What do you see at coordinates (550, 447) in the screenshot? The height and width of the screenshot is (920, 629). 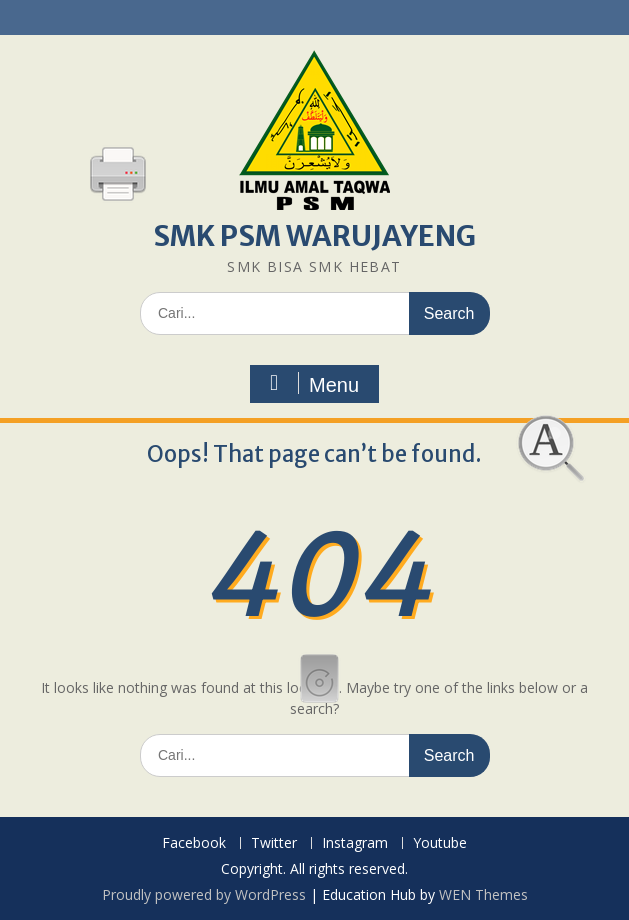 I see `search for files or documents` at bounding box center [550, 447].